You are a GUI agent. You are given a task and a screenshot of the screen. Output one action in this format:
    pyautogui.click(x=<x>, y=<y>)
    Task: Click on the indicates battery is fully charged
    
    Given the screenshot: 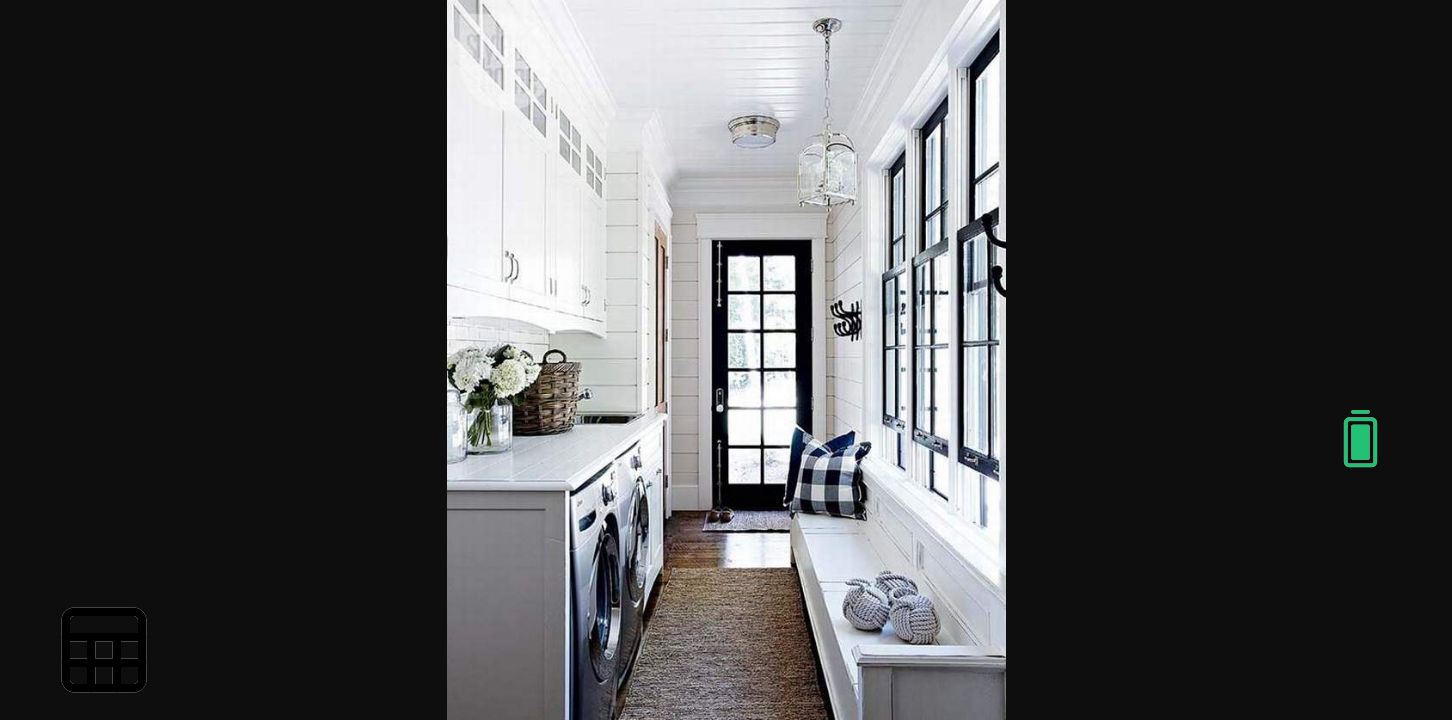 What is the action you would take?
    pyautogui.click(x=1360, y=439)
    